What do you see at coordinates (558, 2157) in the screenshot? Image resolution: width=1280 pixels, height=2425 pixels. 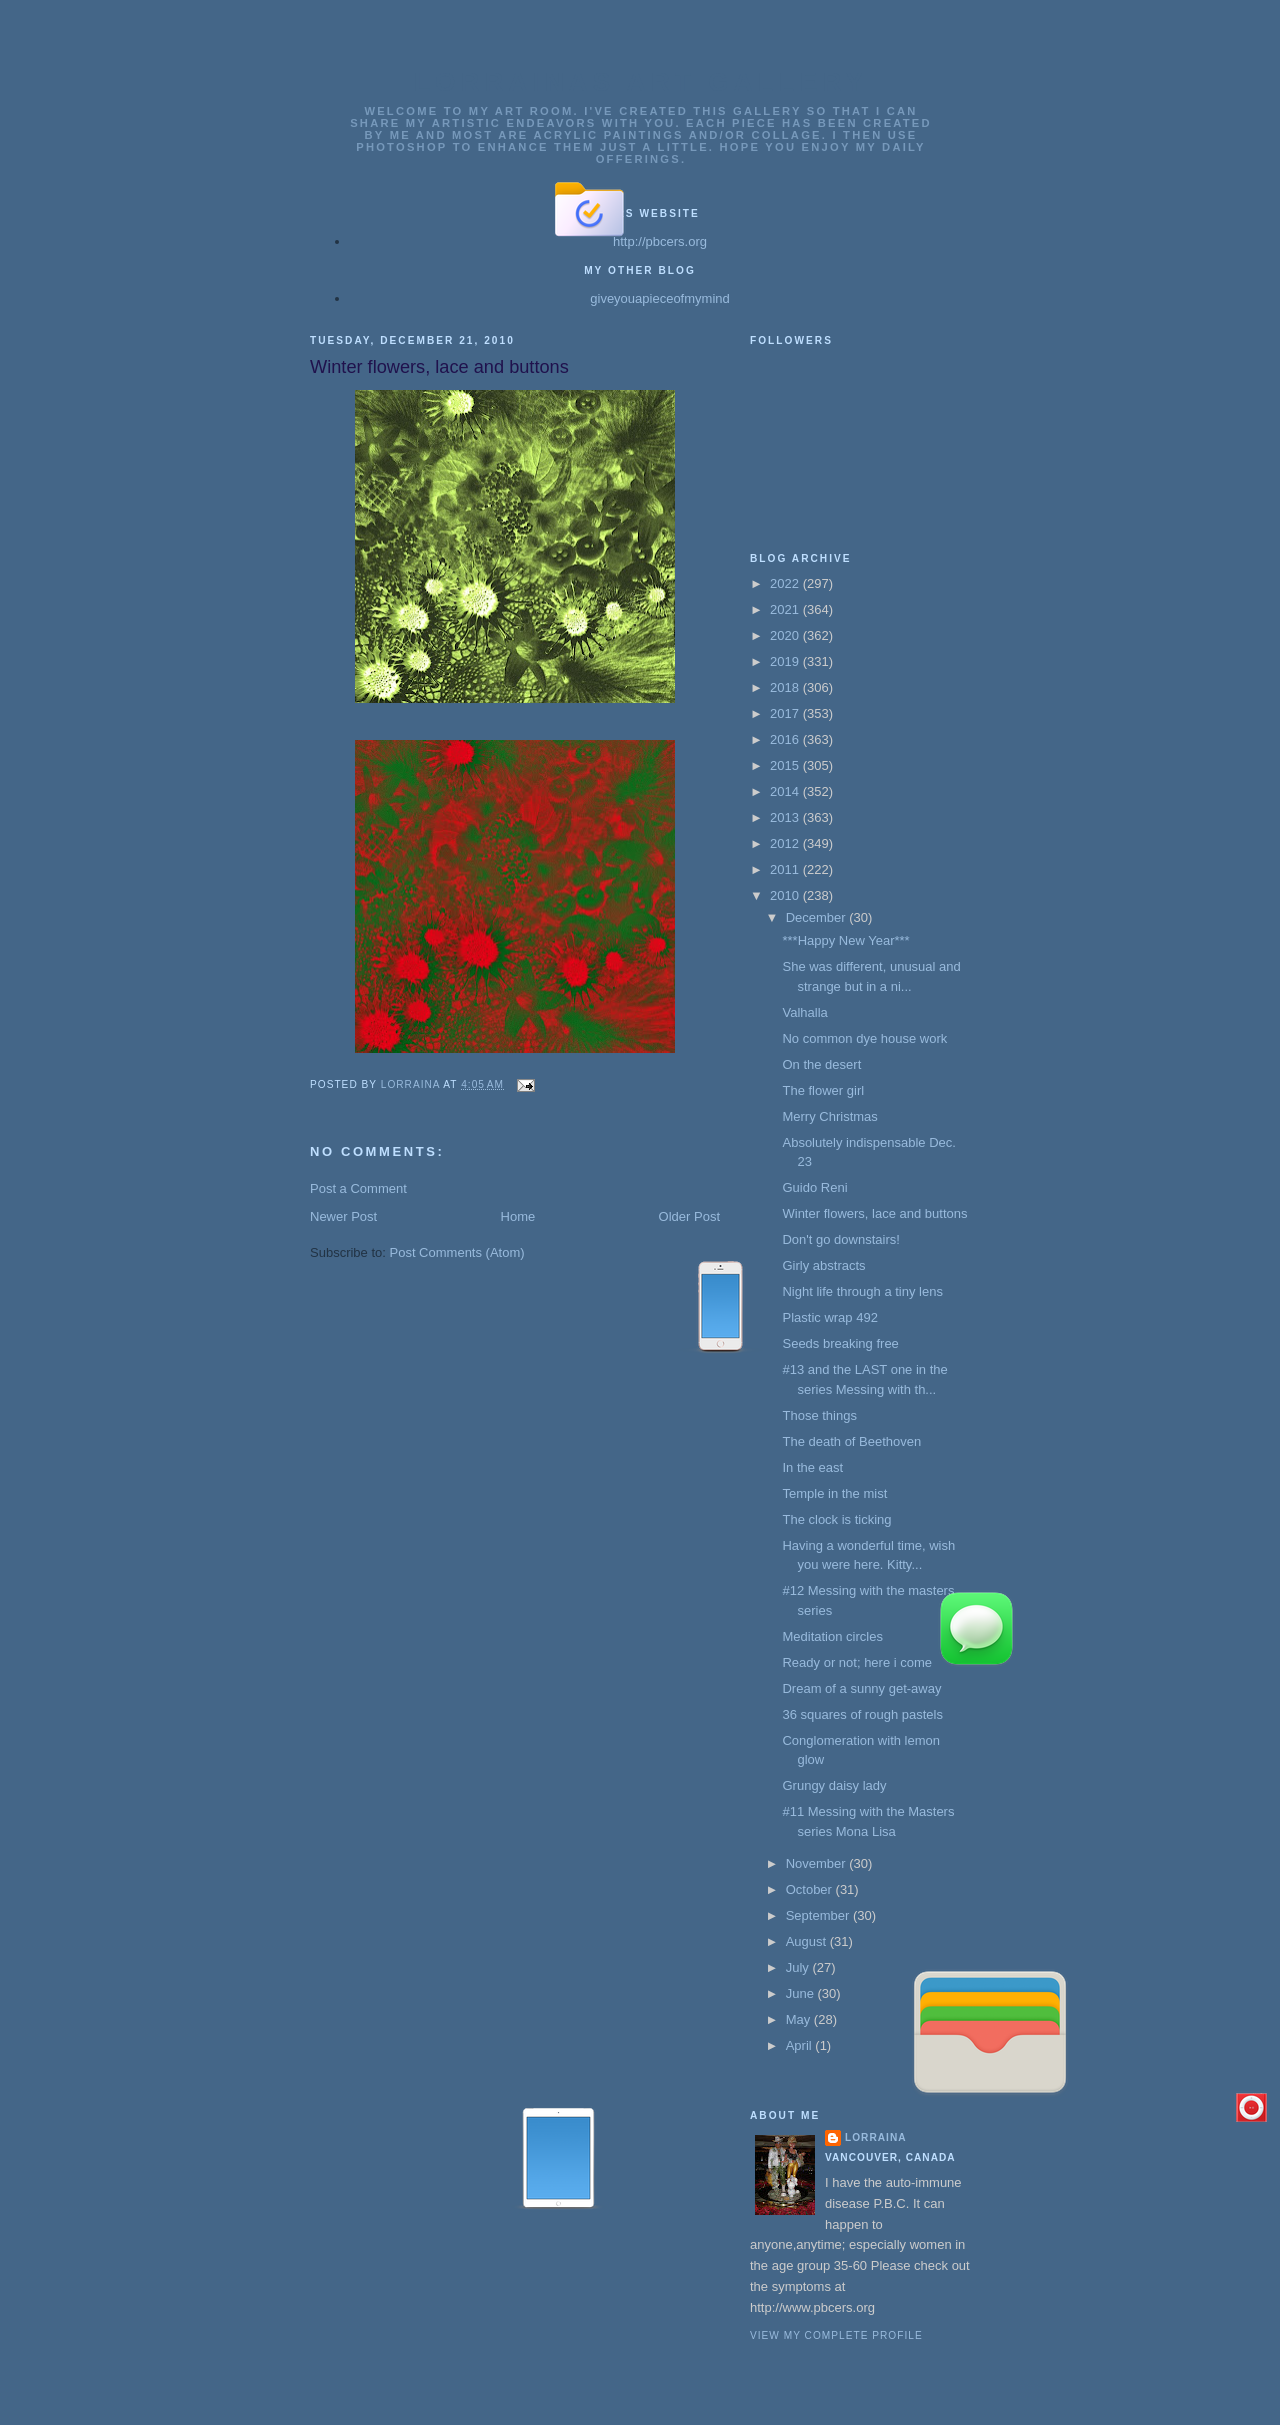 I see `iPad with cellular connectivity` at bounding box center [558, 2157].